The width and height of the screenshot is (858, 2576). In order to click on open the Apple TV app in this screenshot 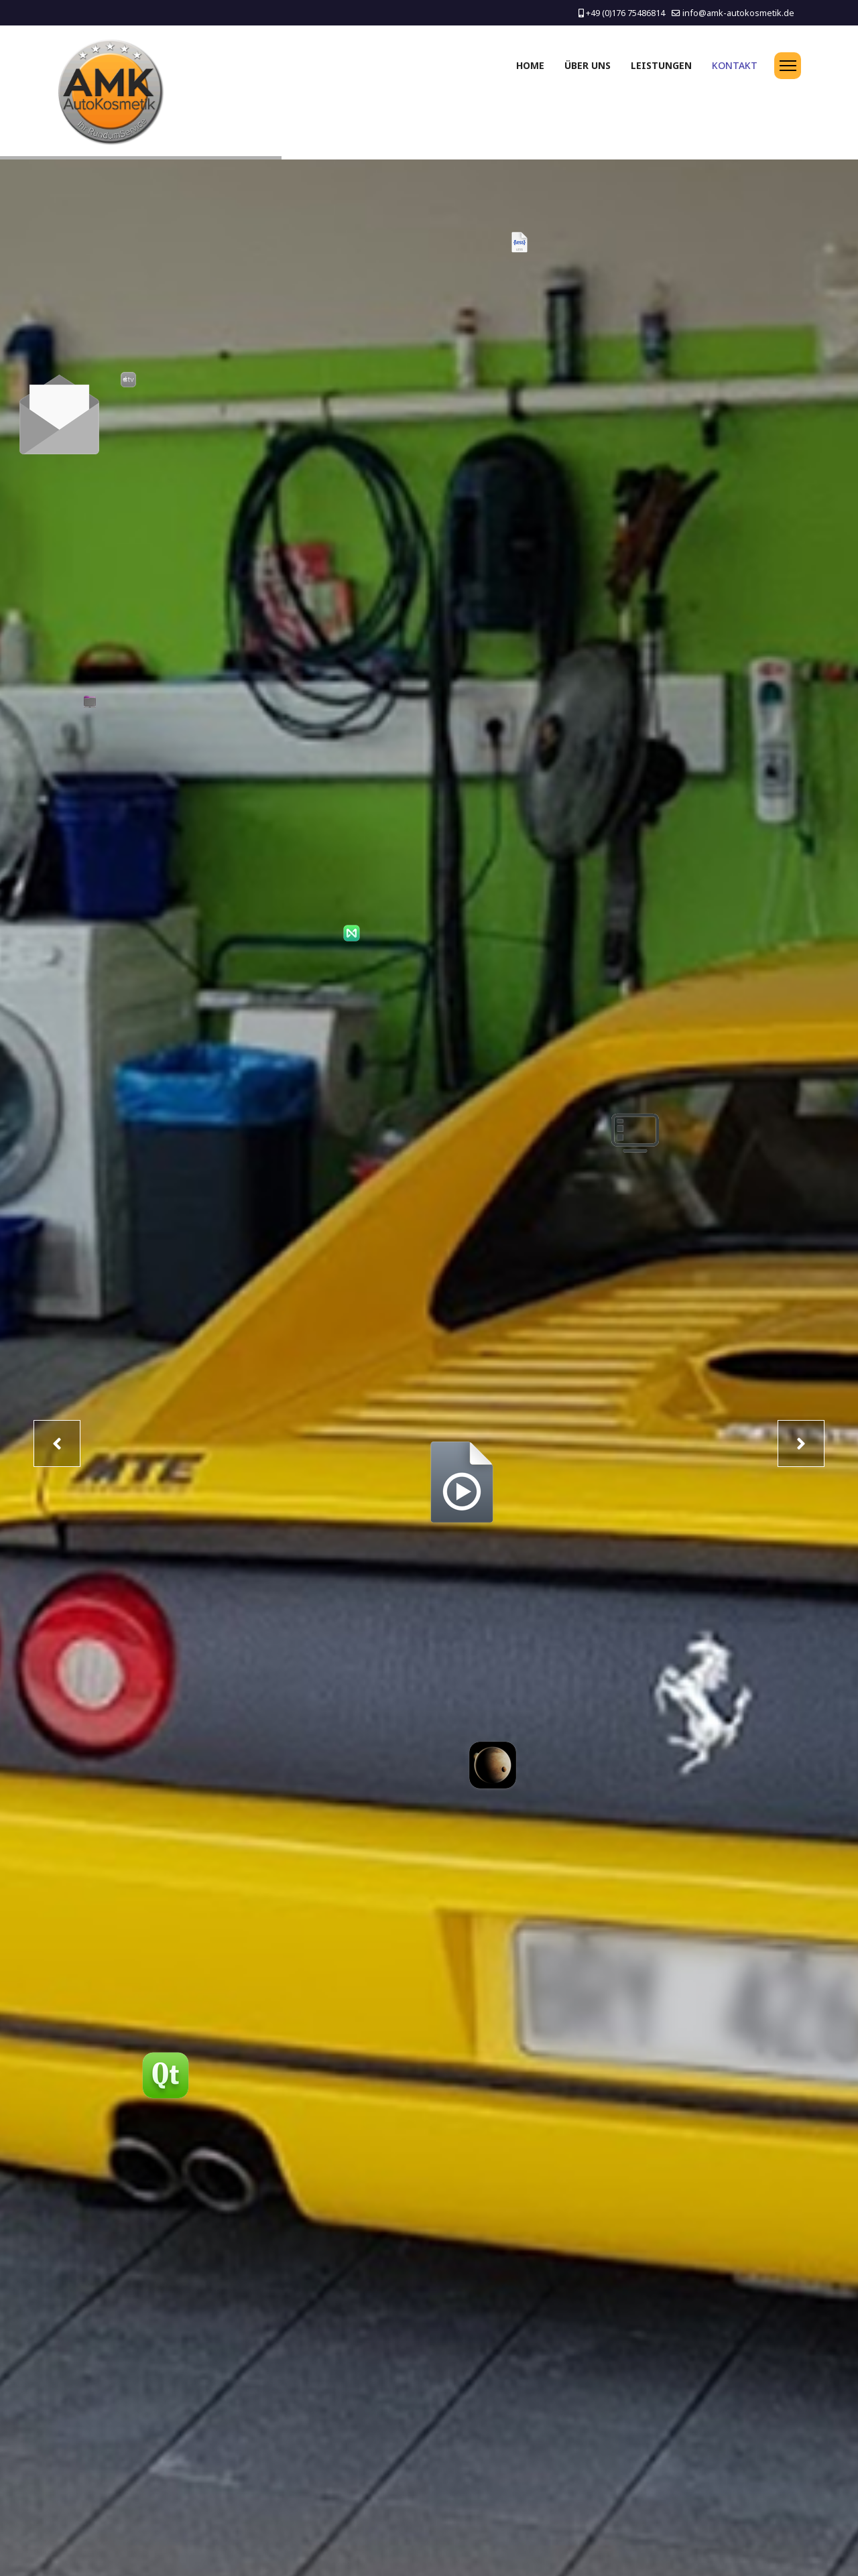, I will do `click(128, 379)`.